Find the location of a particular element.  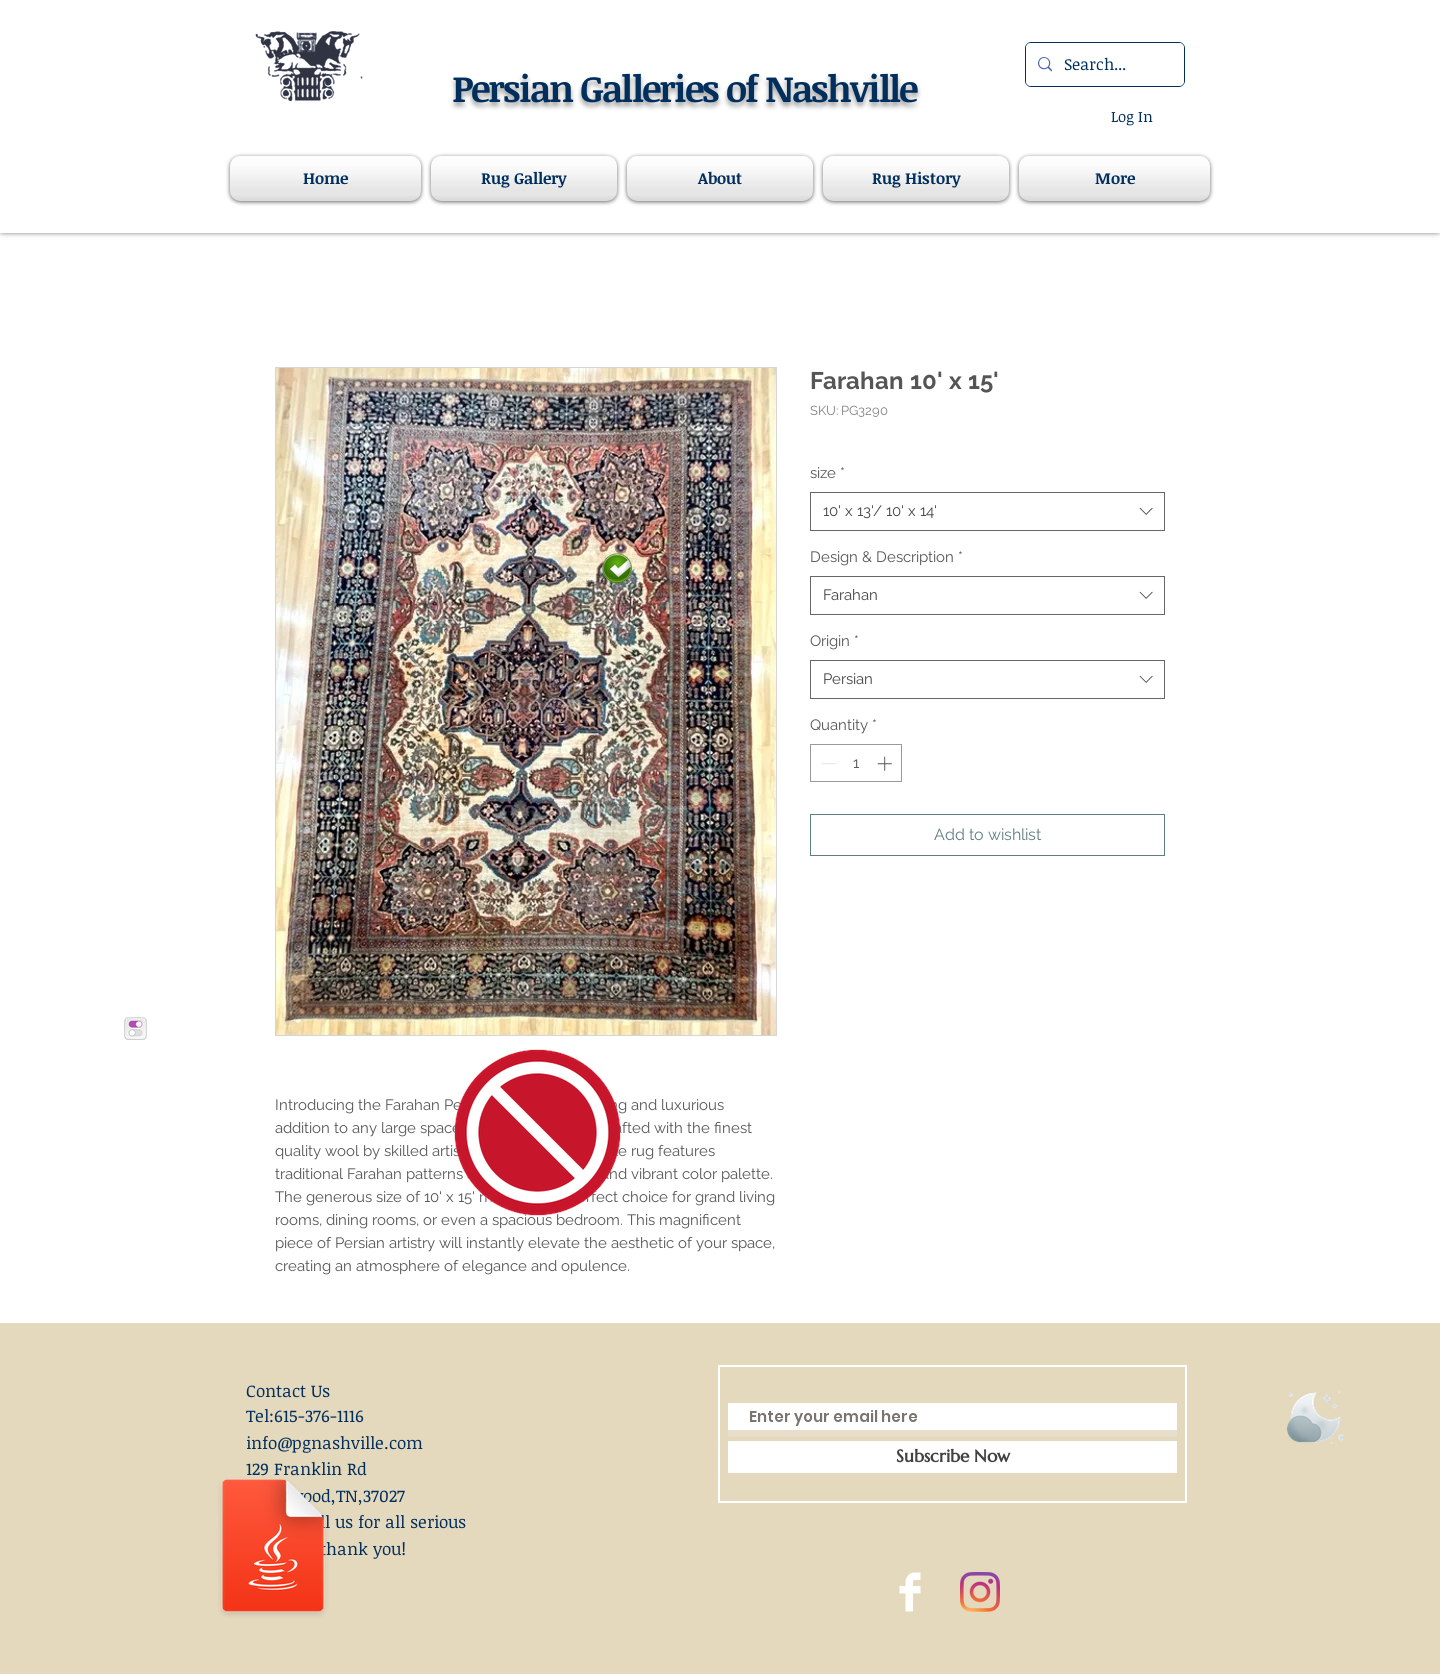

indicates a default or selected item is located at coordinates (617, 568).